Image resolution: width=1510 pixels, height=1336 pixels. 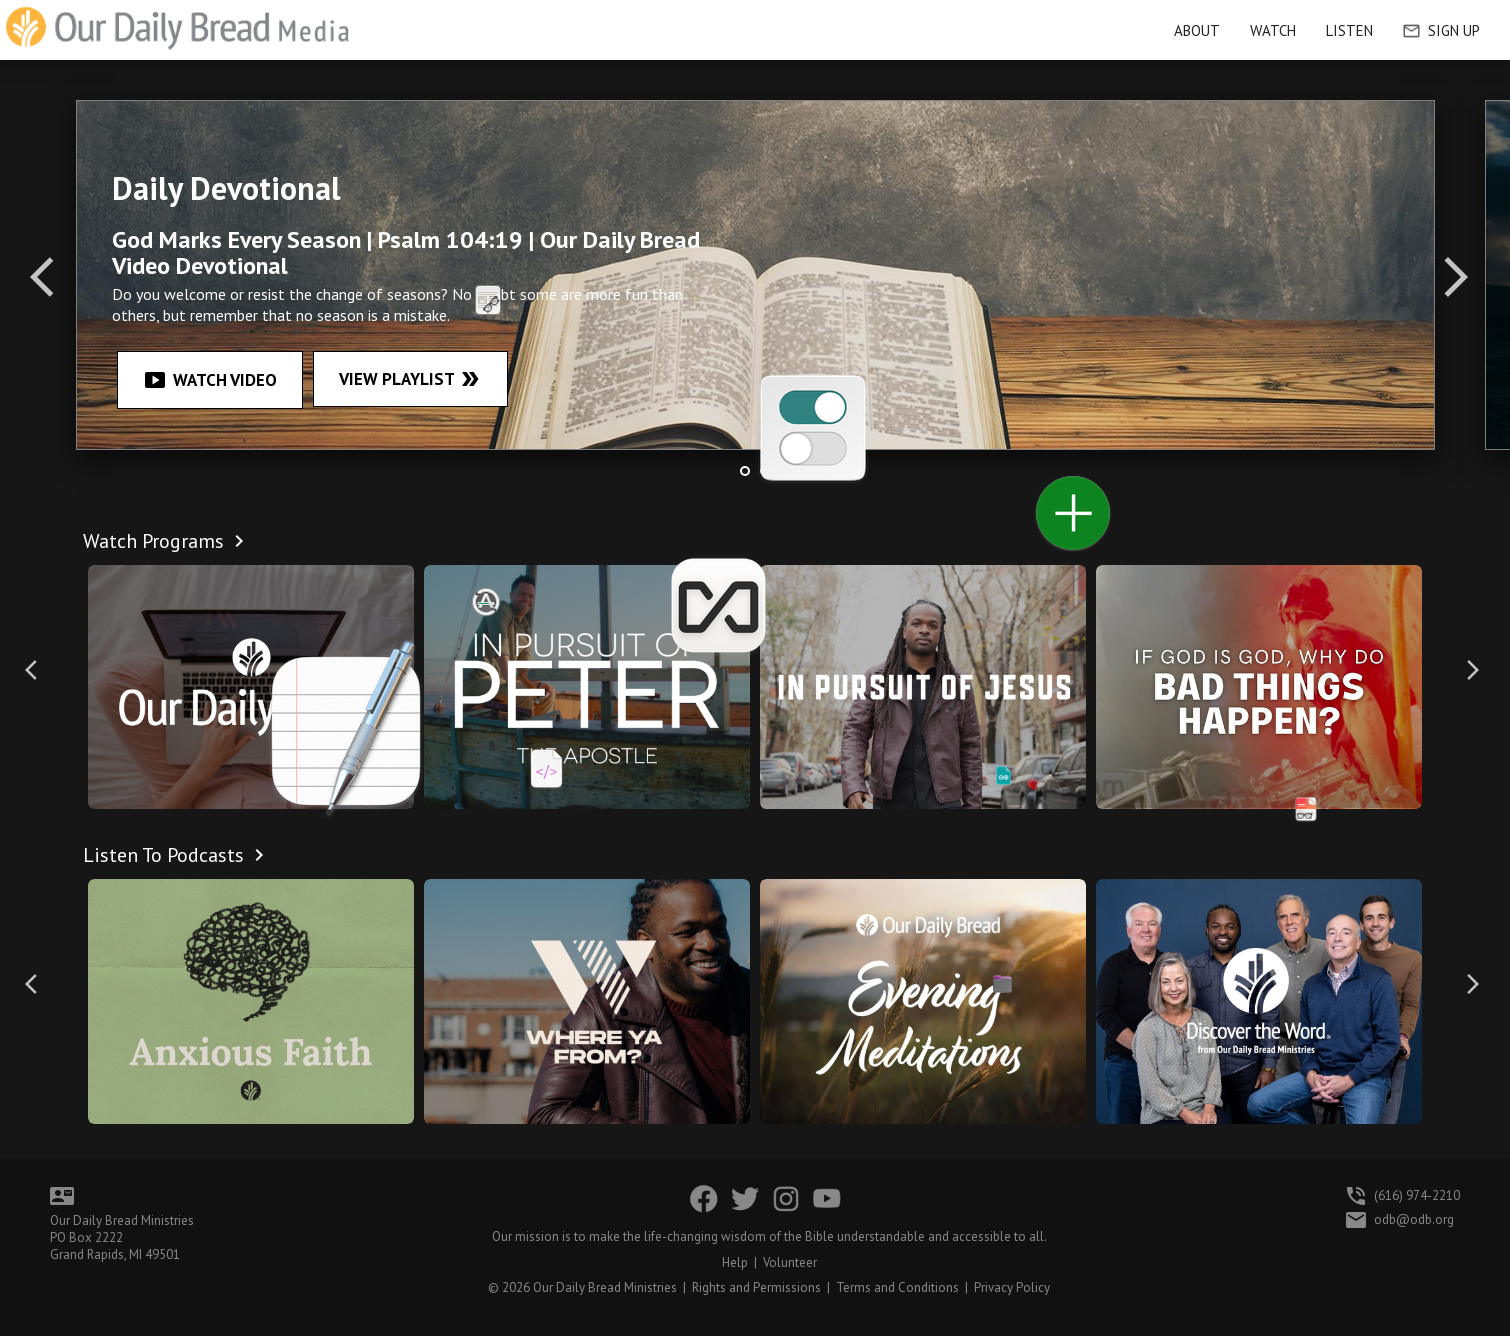 What do you see at coordinates (546, 768) in the screenshot?
I see `an xml file type indicator` at bounding box center [546, 768].